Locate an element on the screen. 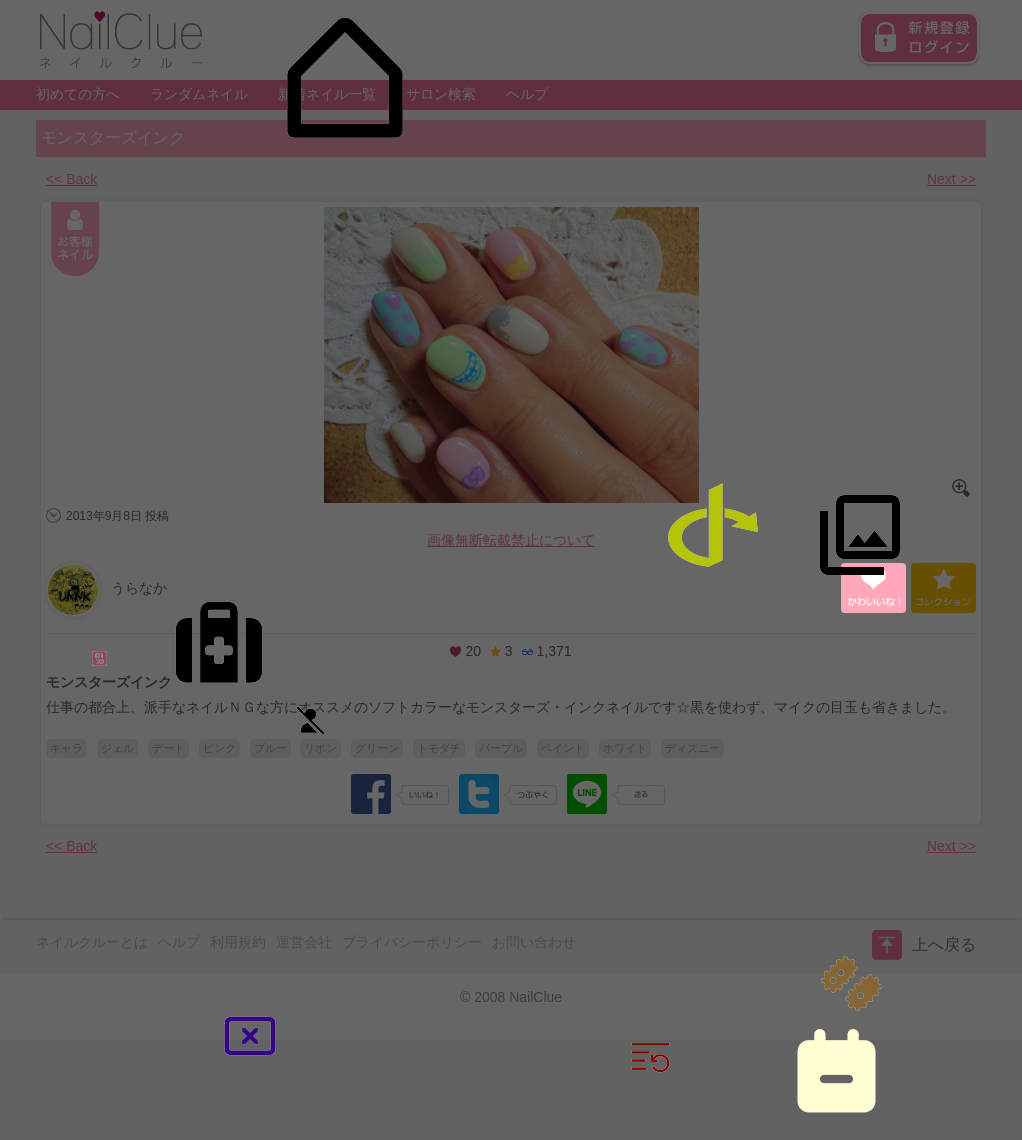 Image resolution: width=1022 pixels, height=1140 pixels. blocked or banned user is located at coordinates (310, 720).